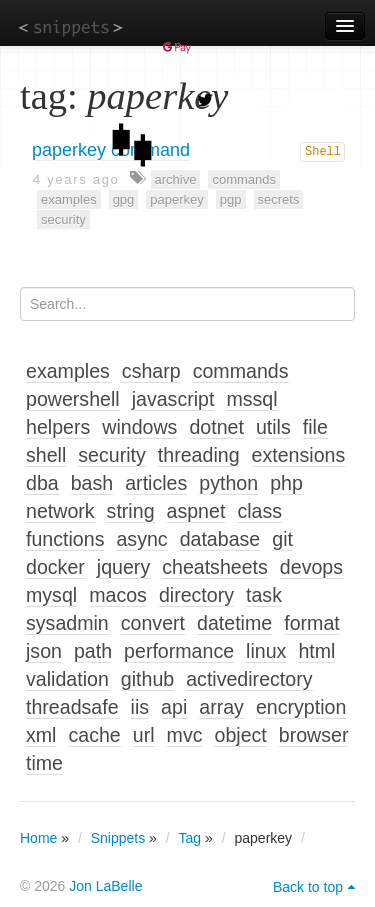 This screenshot has width=375, height=907. Describe the element at coordinates (205, 100) in the screenshot. I see `share to twitter` at that location.